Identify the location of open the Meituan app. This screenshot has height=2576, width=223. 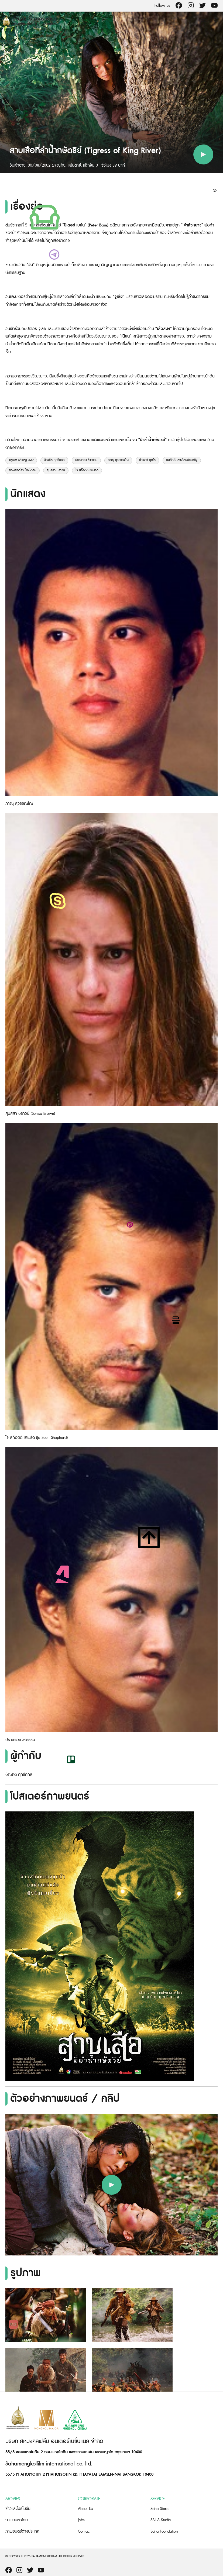
(13, 2324).